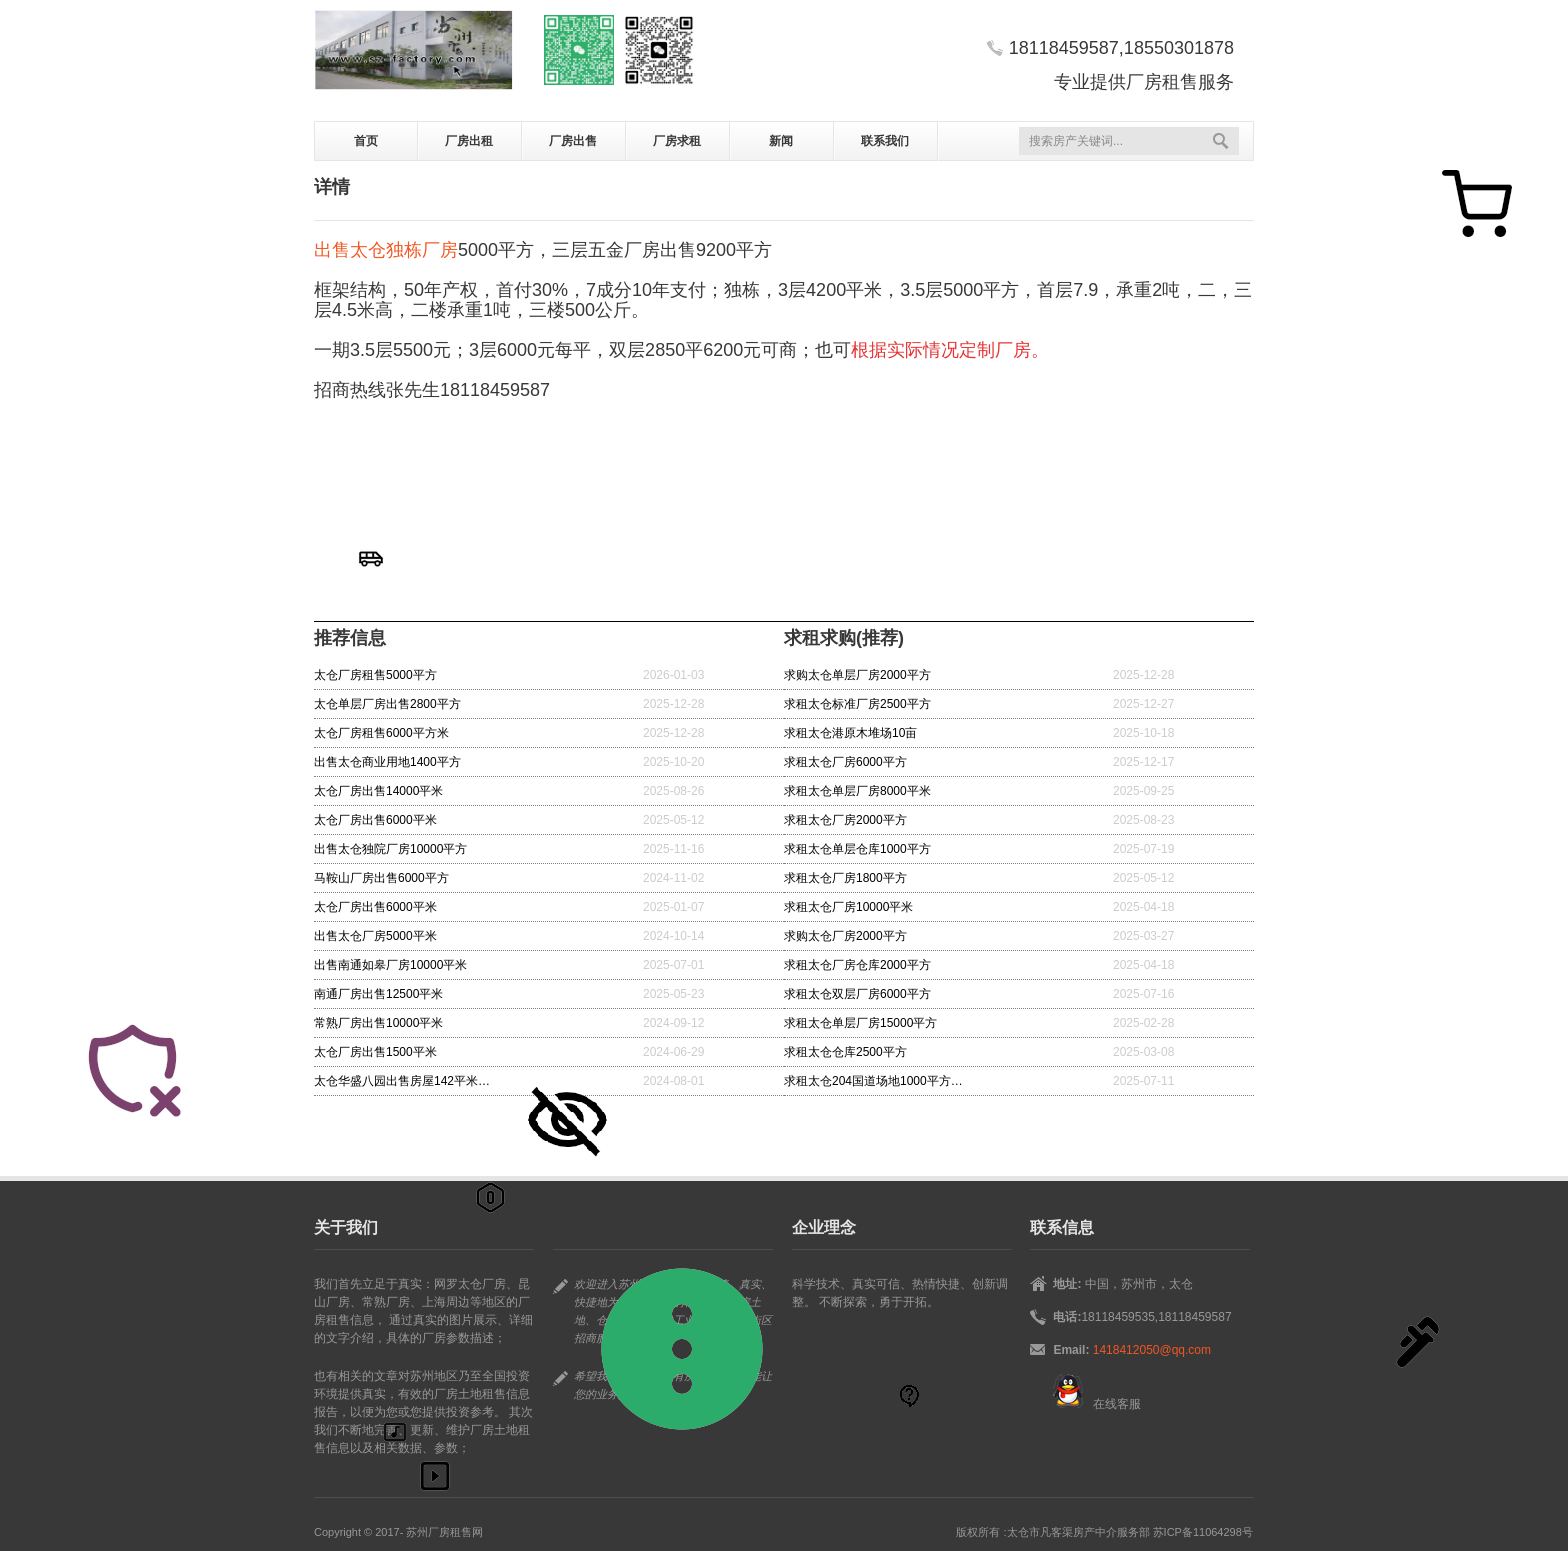 The image size is (1568, 1551). Describe the element at coordinates (567, 1121) in the screenshot. I see `hide password or sensitive content` at that location.